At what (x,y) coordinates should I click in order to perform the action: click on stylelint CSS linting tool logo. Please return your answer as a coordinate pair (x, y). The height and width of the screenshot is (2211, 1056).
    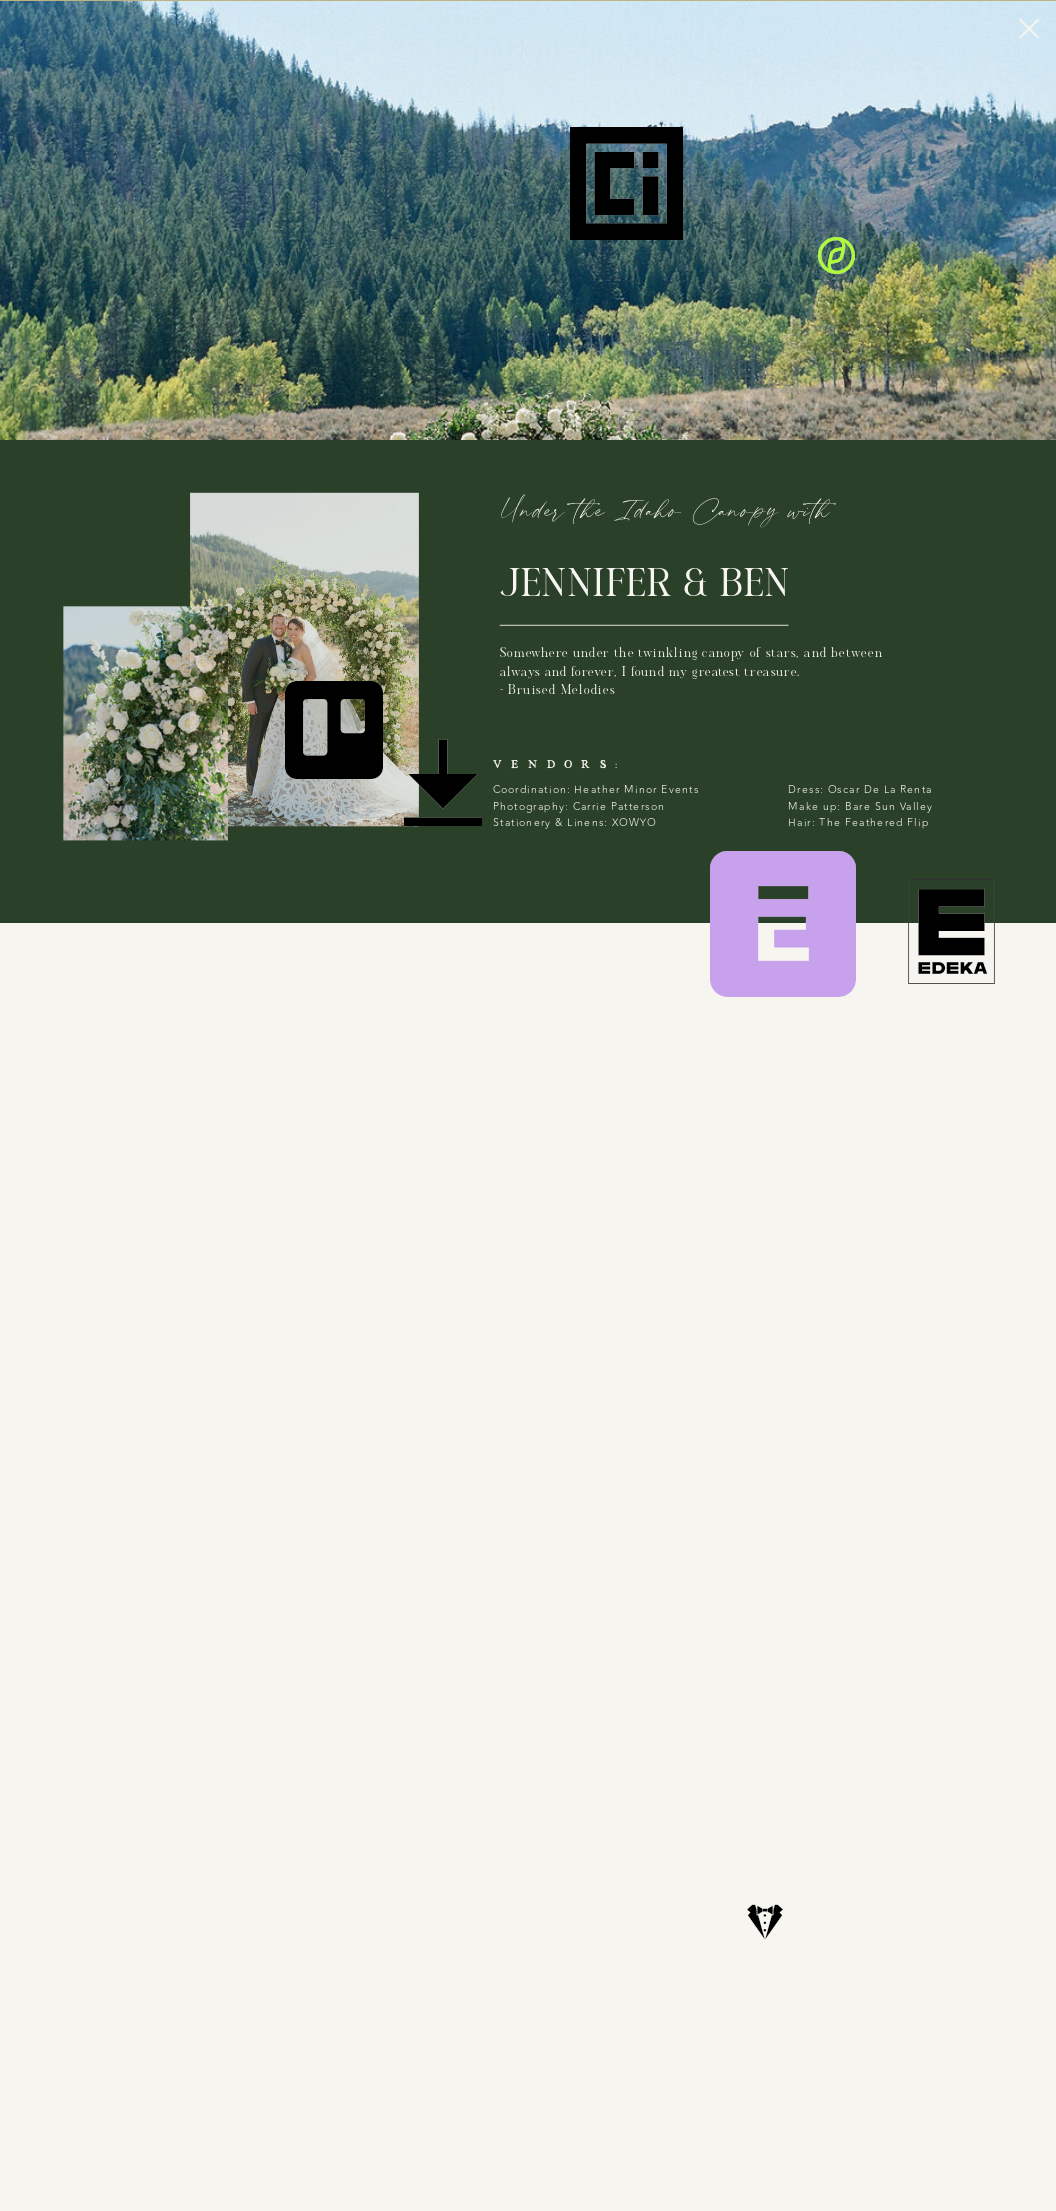
    Looking at the image, I should click on (765, 1922).